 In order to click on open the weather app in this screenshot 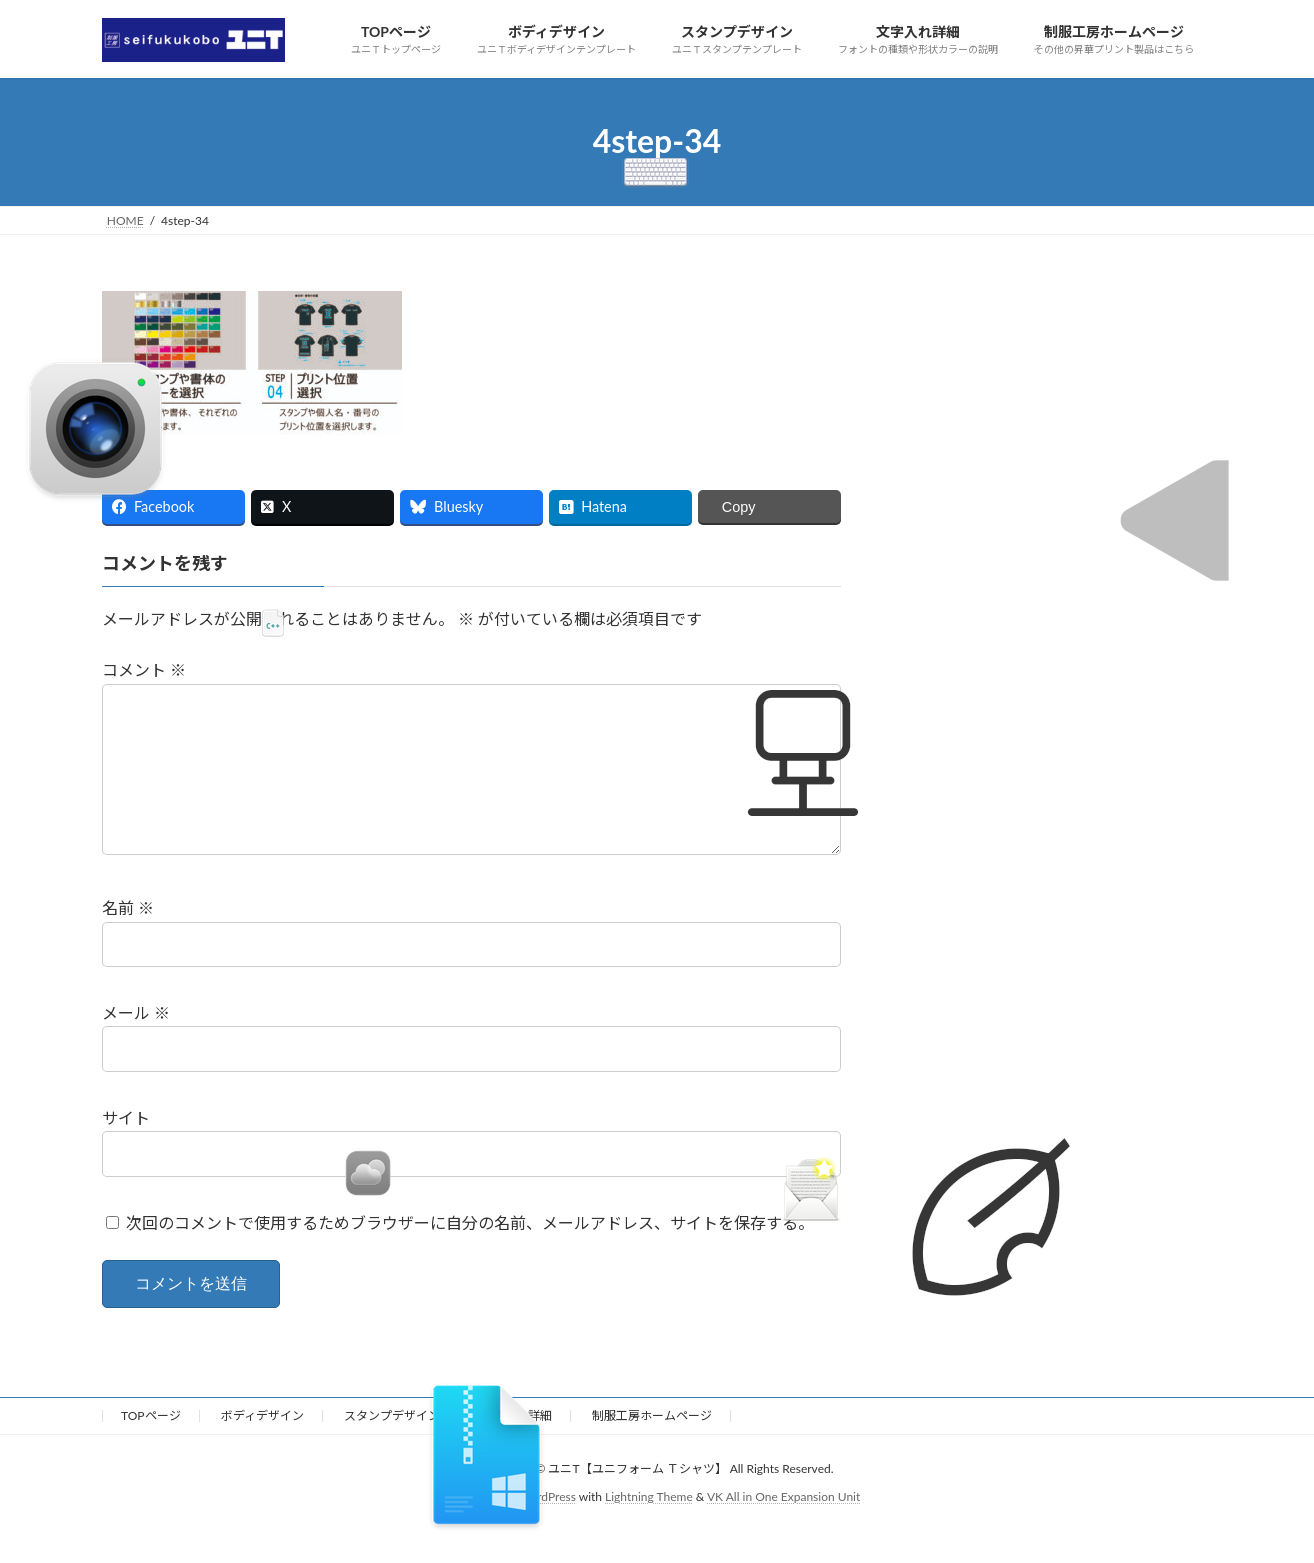, I will do `click(368, 1173)`.